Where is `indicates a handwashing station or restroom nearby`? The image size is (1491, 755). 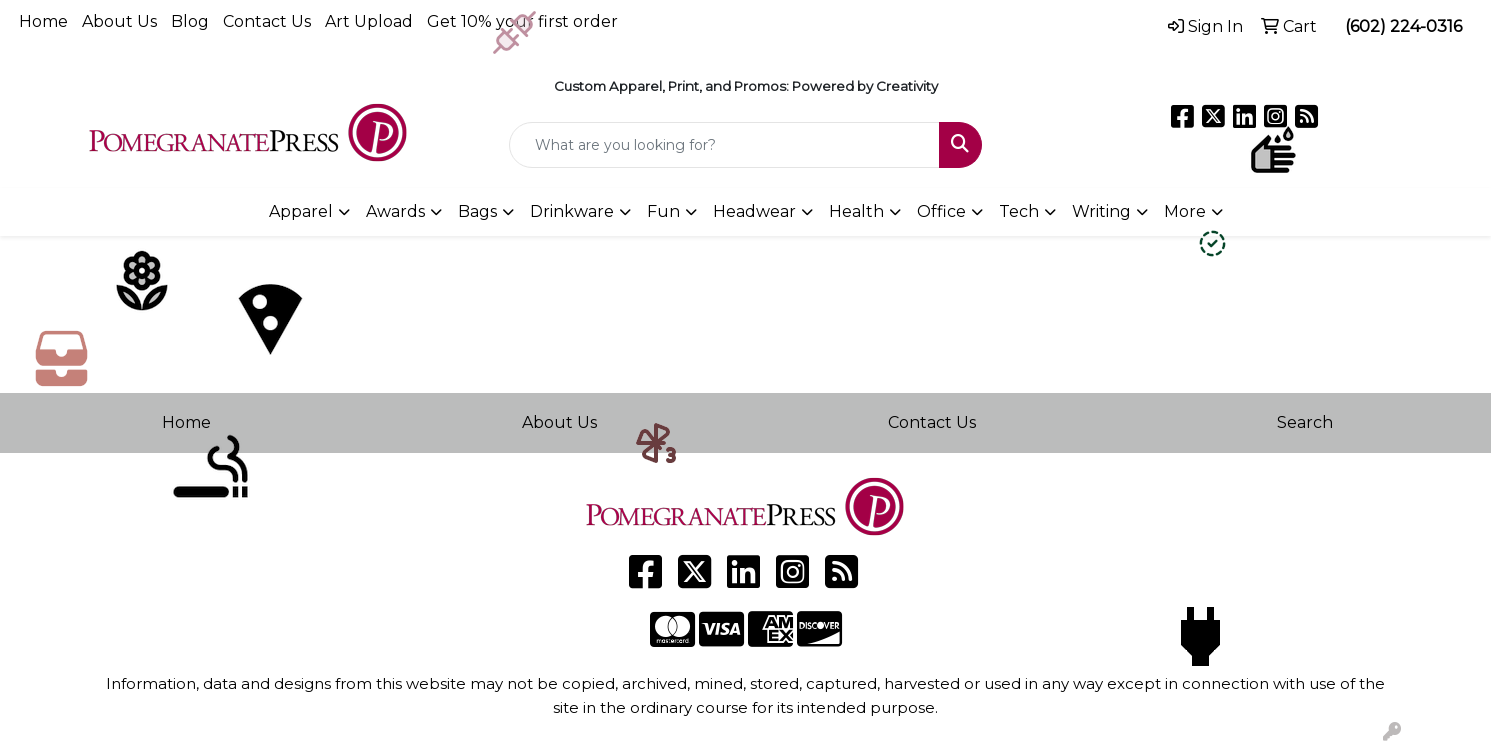
indicates a handwashing station or restroom nearby is located at coordinates (1274, 149).